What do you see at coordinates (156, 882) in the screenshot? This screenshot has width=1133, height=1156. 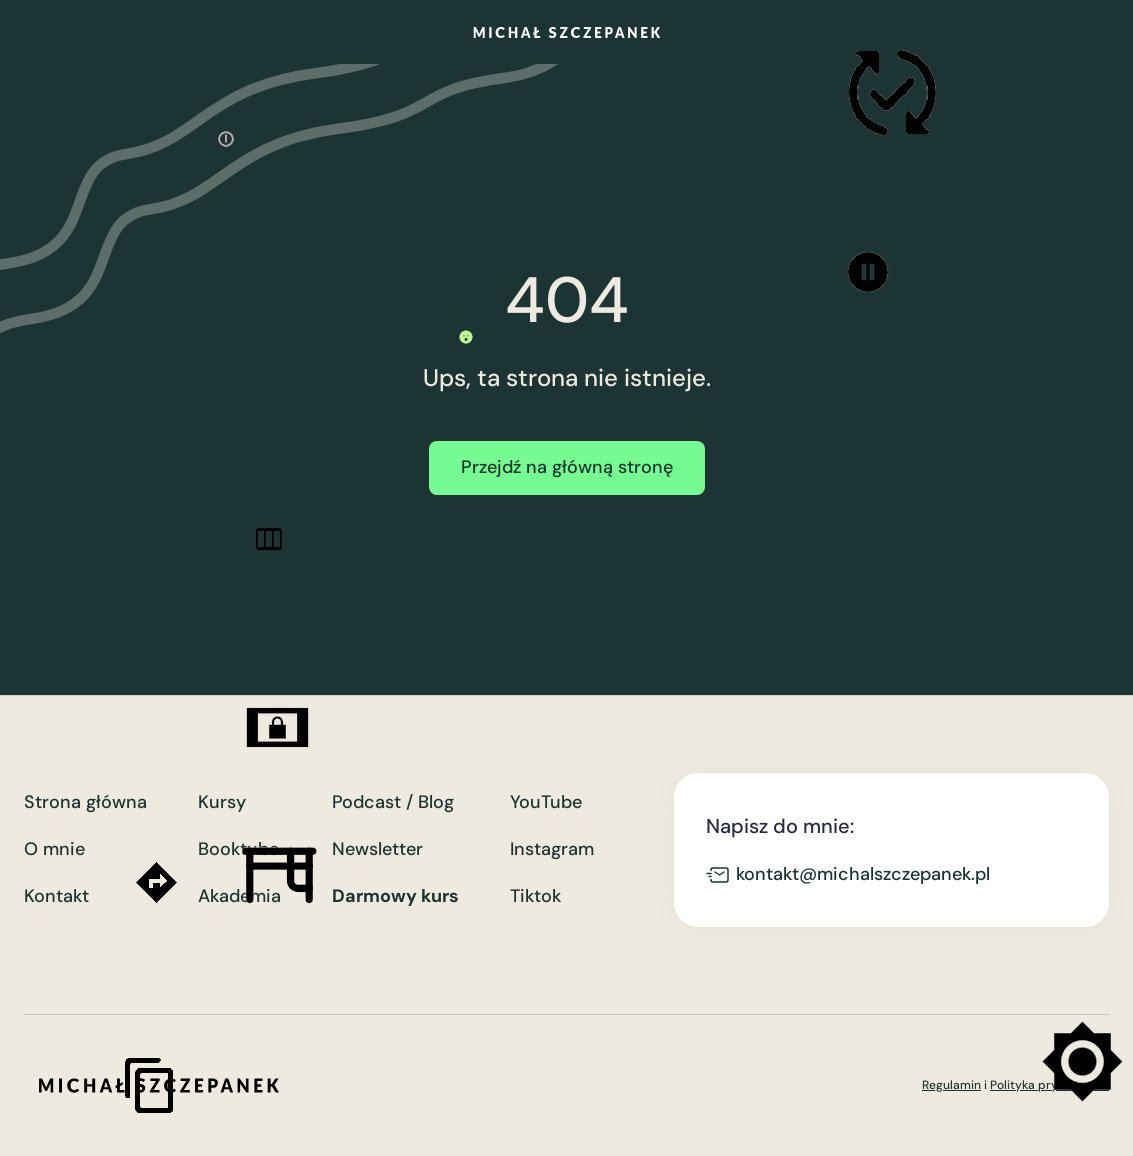 I see `get directions to a destination` at bounding box center [156, 882].